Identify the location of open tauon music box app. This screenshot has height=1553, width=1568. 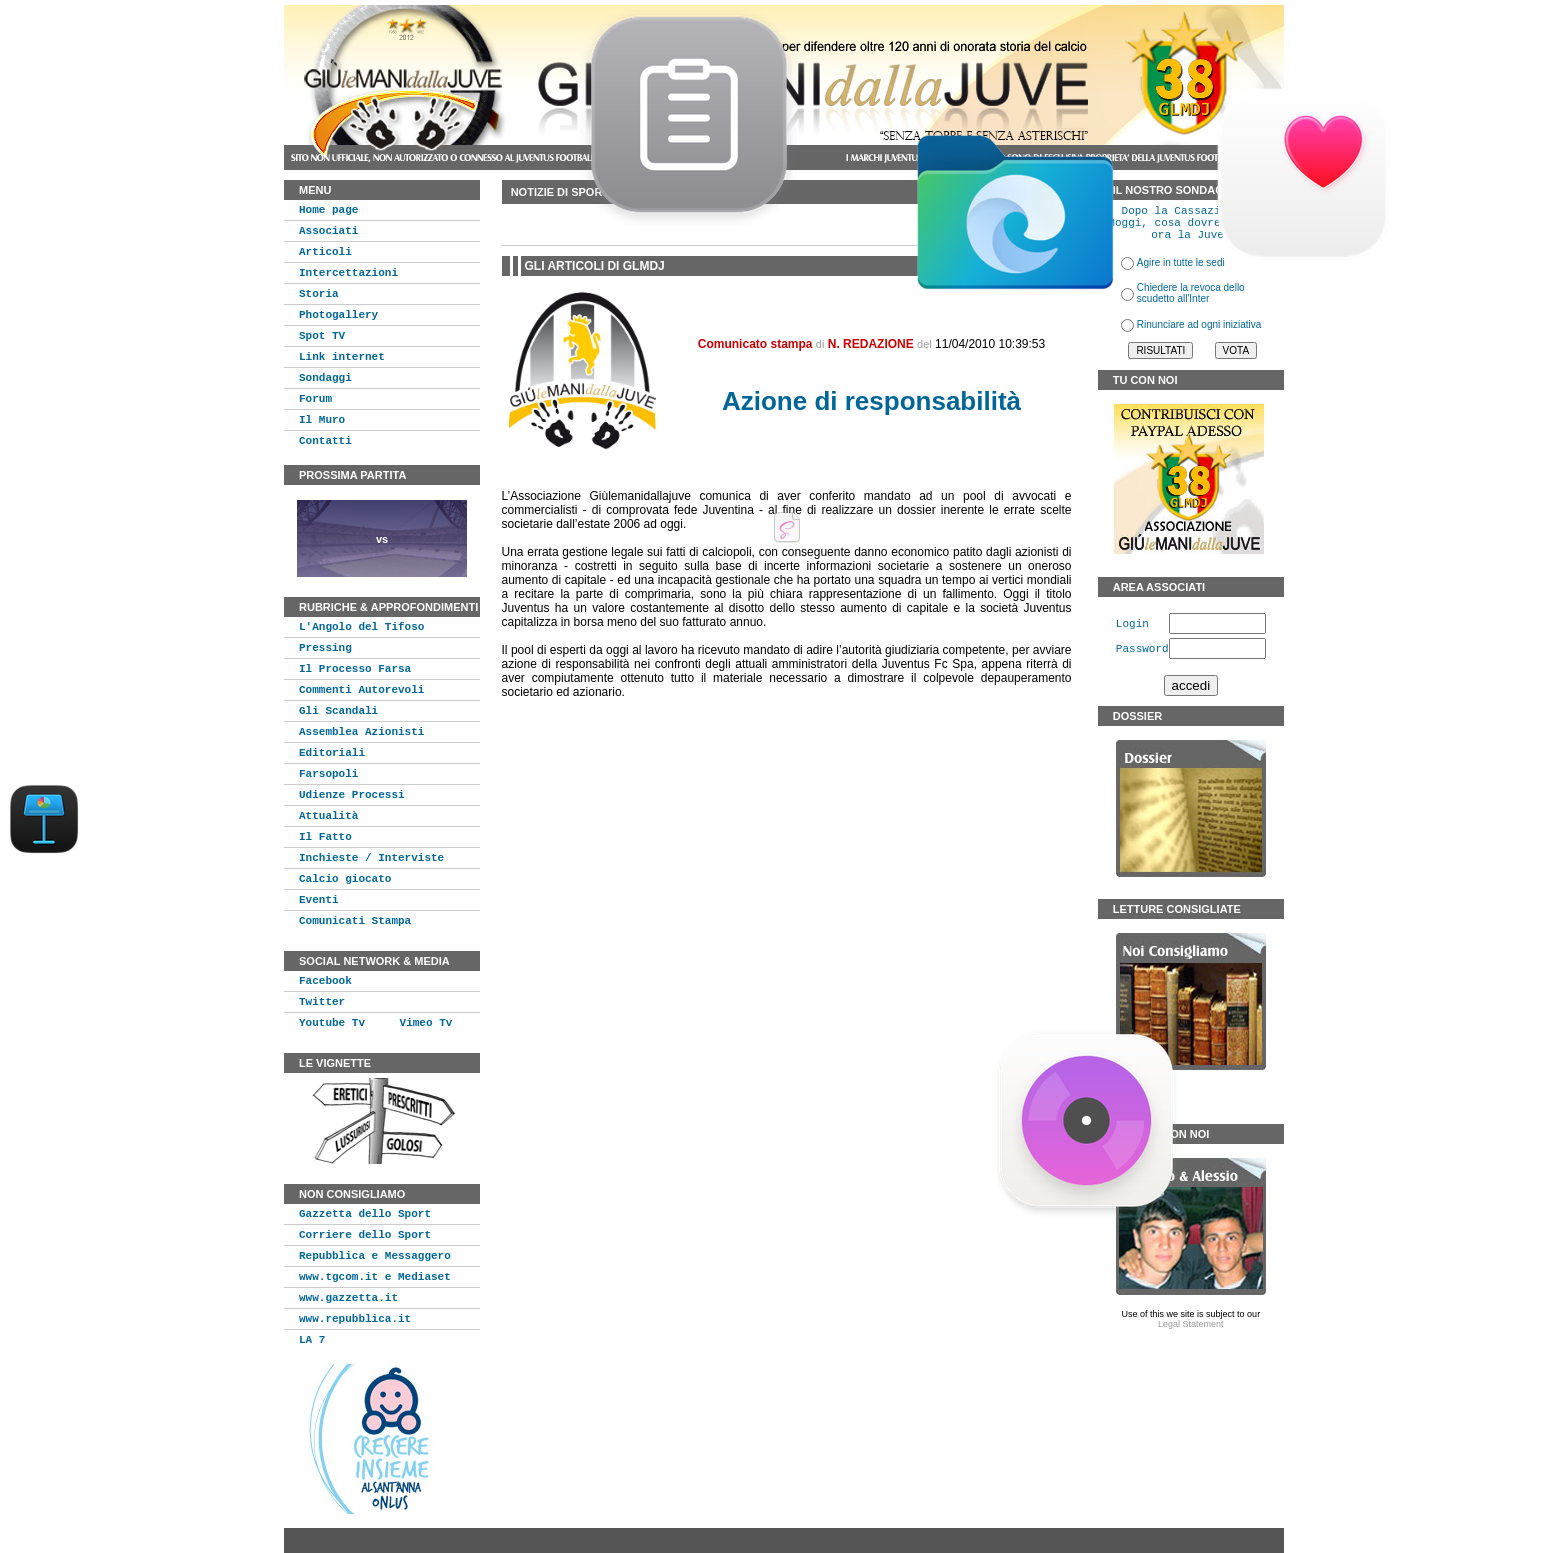
(1086, 1120).